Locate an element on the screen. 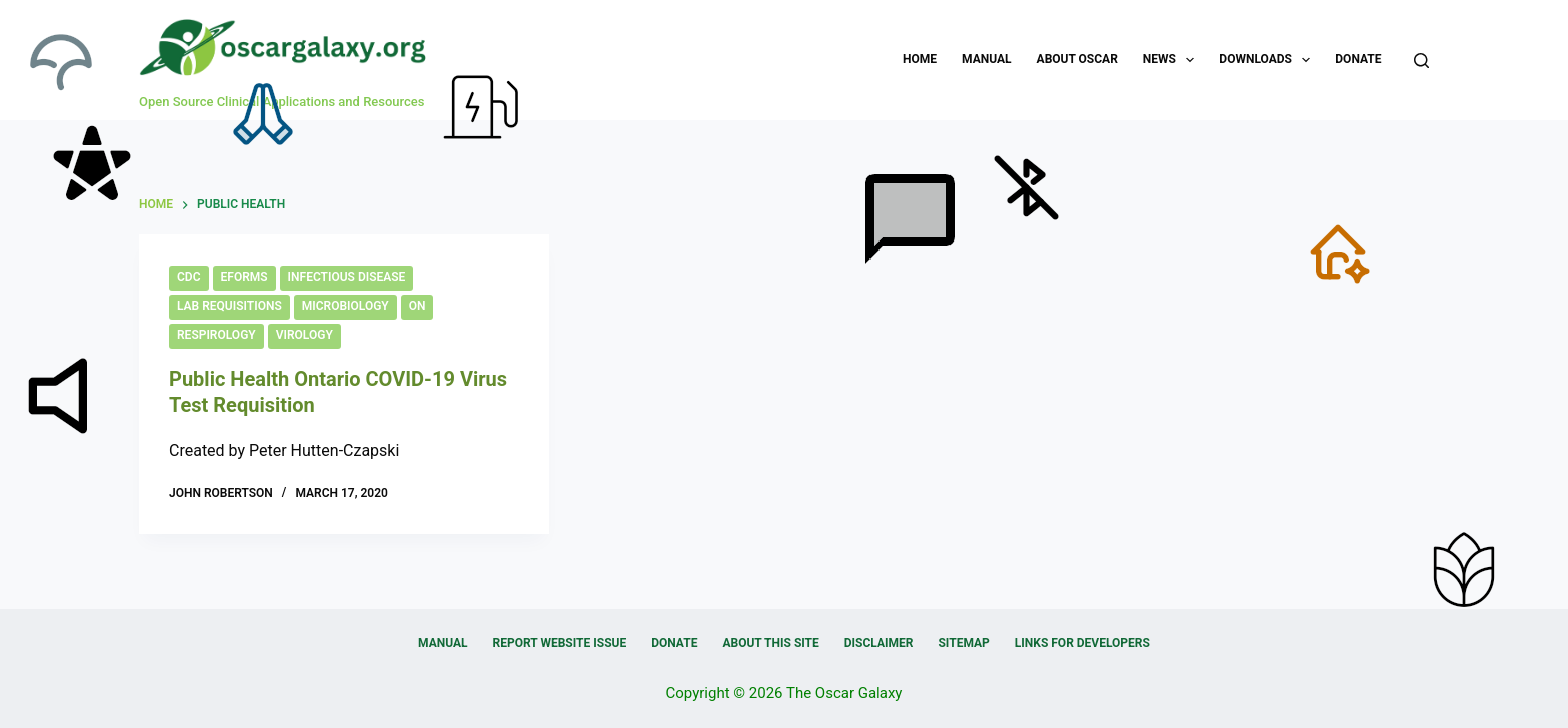 The width and height of the screenshot is (1568, 728). bluetooth is currently disabled is located at coordinates (1026, 187).